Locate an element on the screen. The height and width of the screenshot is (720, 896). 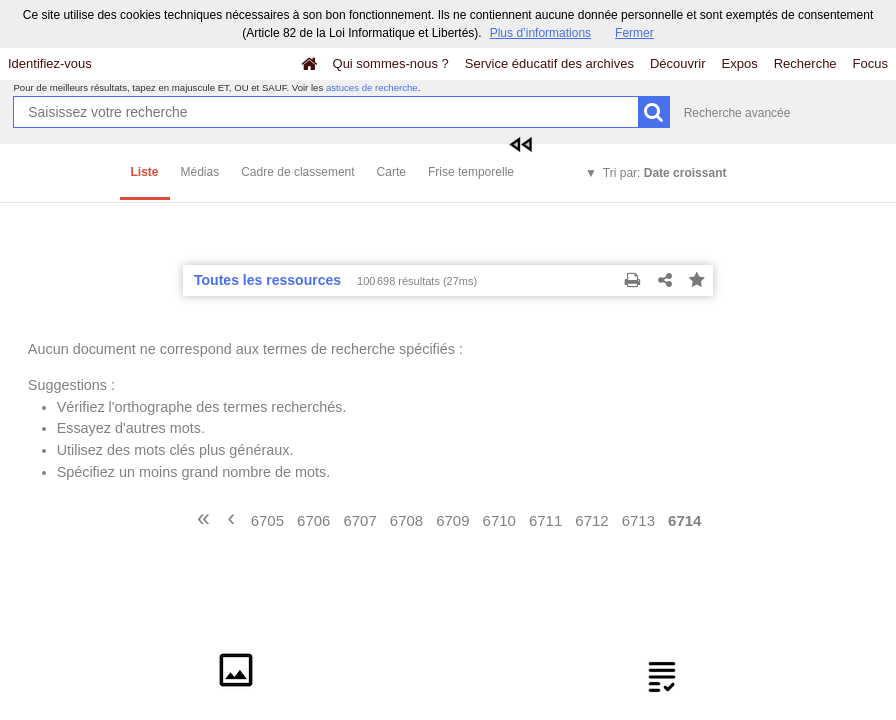
view photos or images is located at coordinates (236, 670).